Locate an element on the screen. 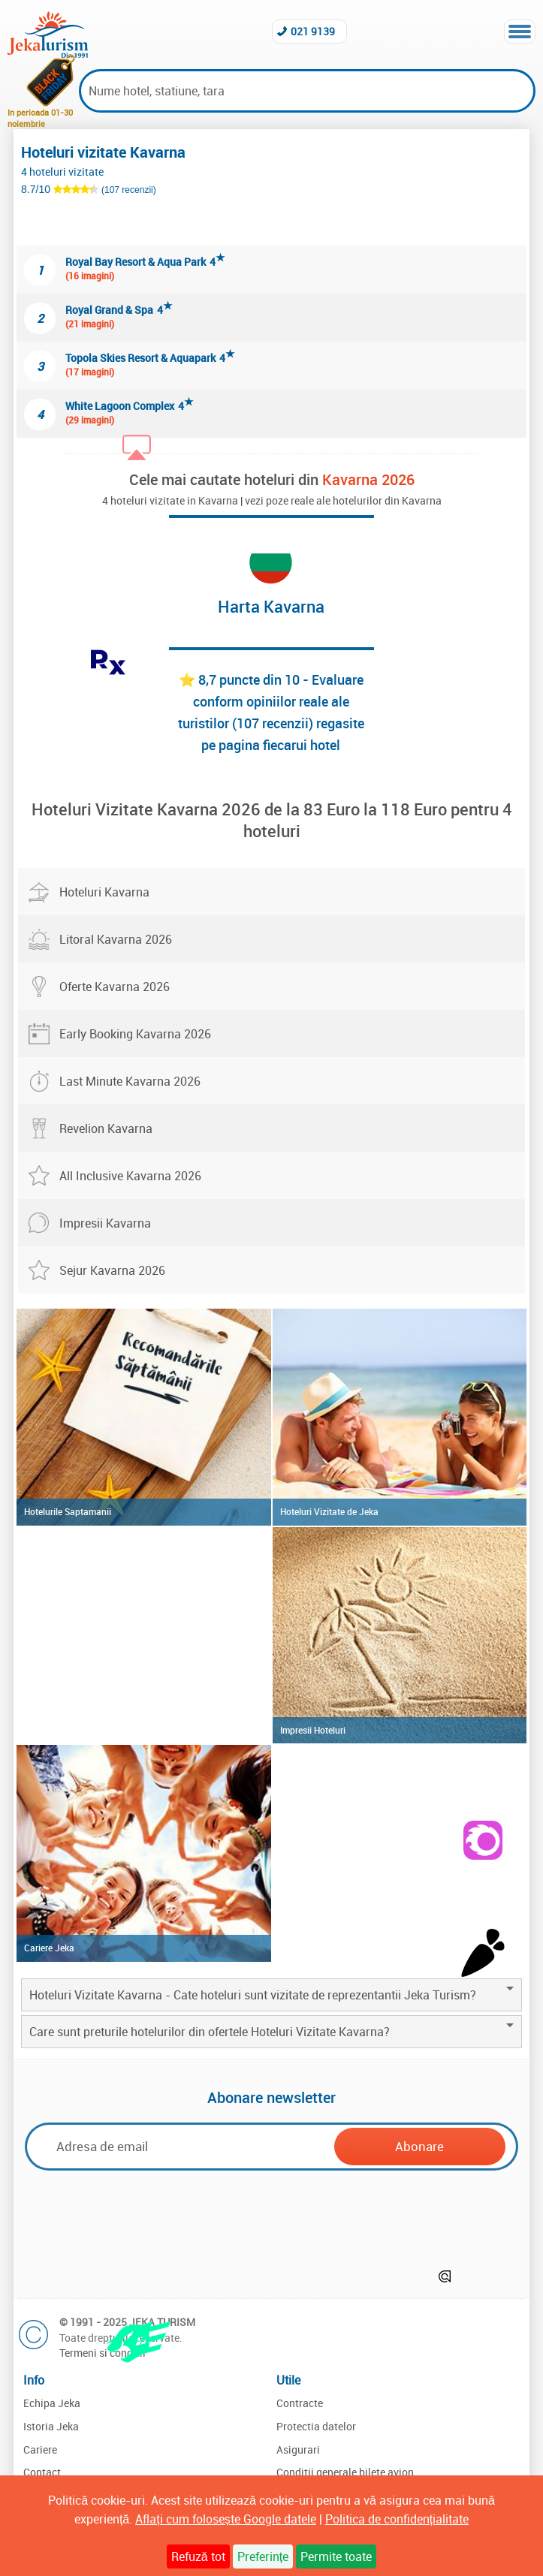 This screenshot has width=543, height=2576. fastify web framework logo is located at coordinates (138, 2342).